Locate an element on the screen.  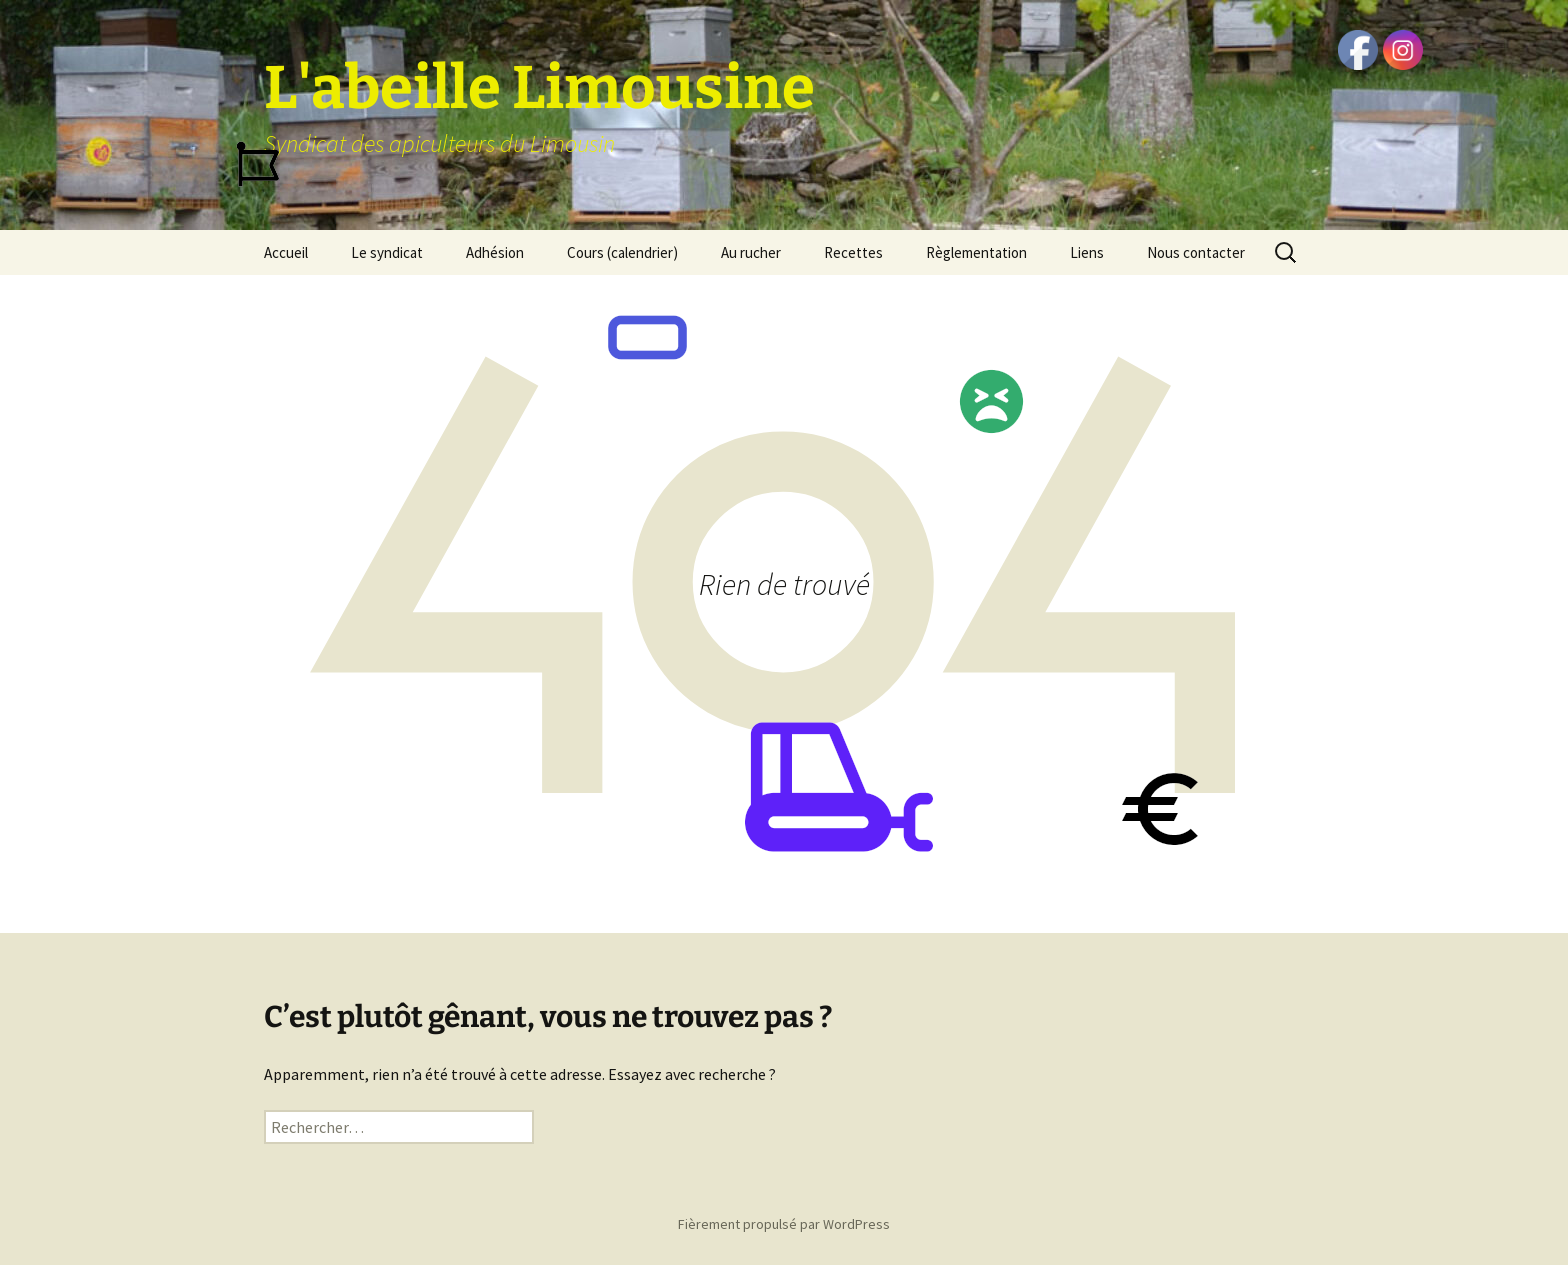
indicates user fatigue or exhaustion status is located at coordinates (991, 401).